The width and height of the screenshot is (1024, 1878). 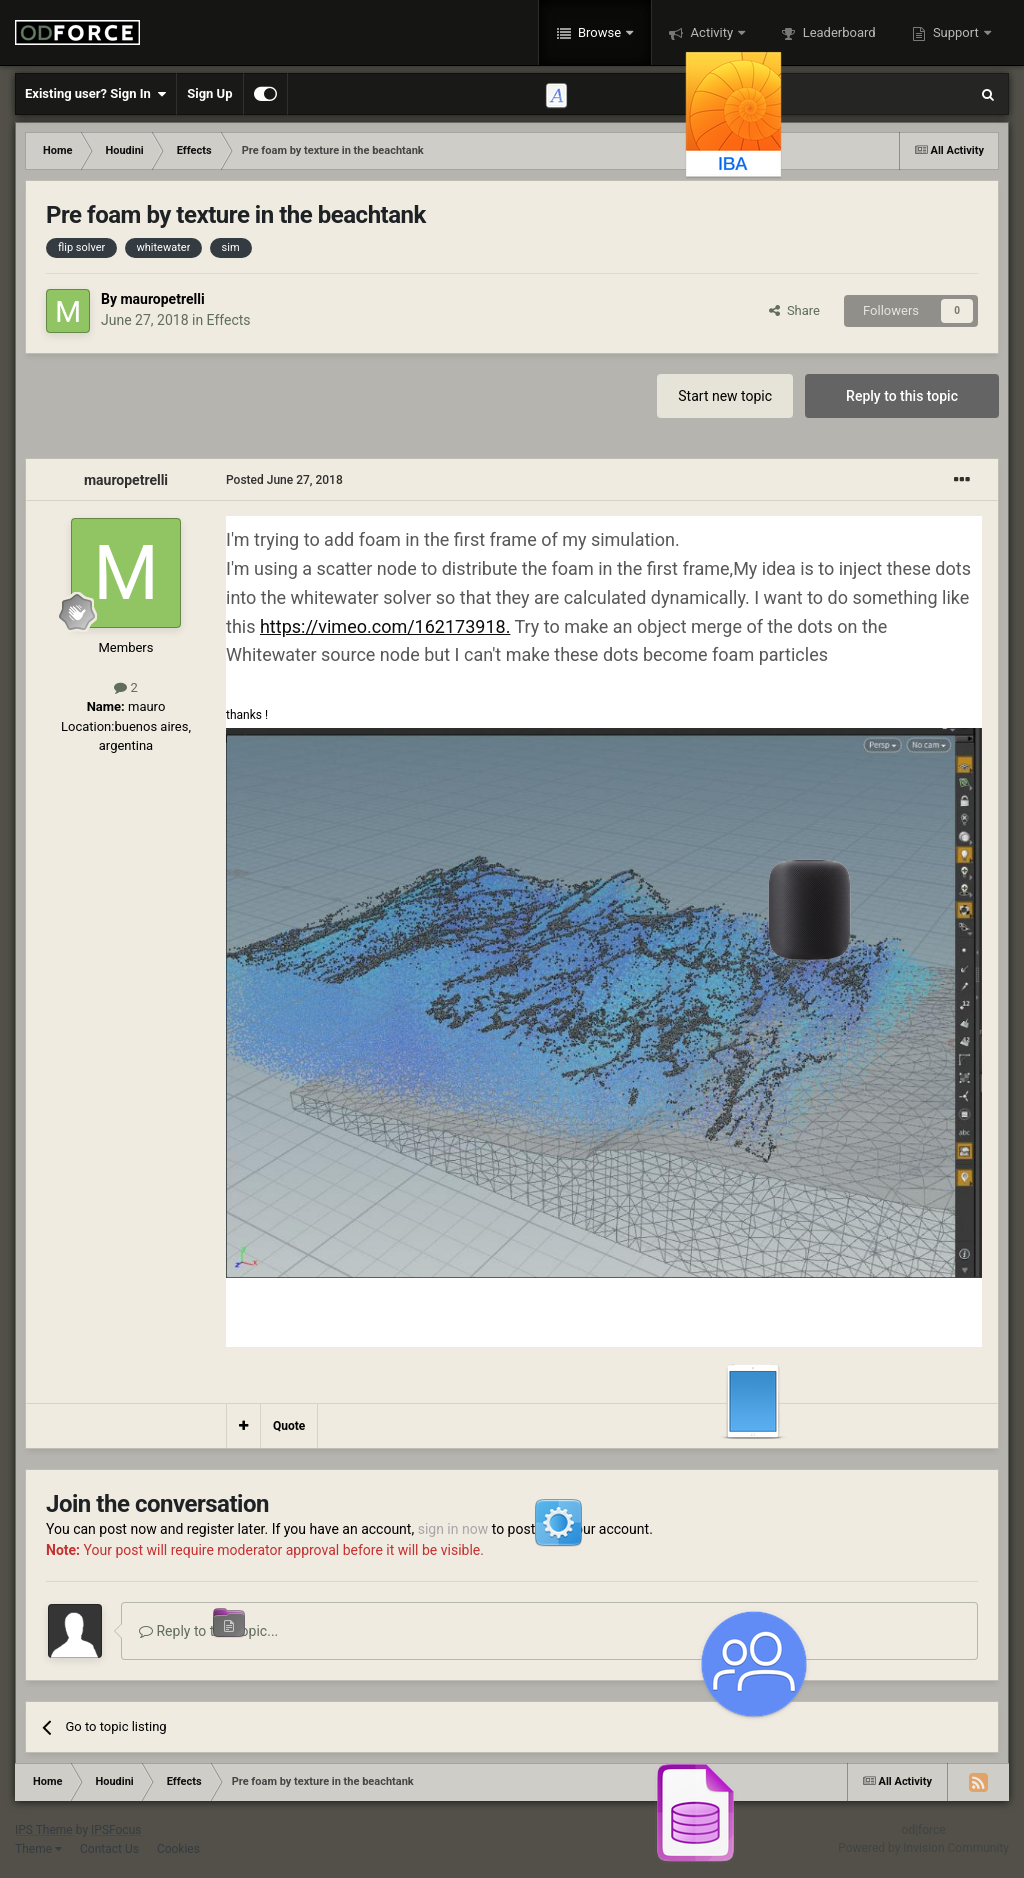 I want to click on switch user account, so click(x=754, y=1664).